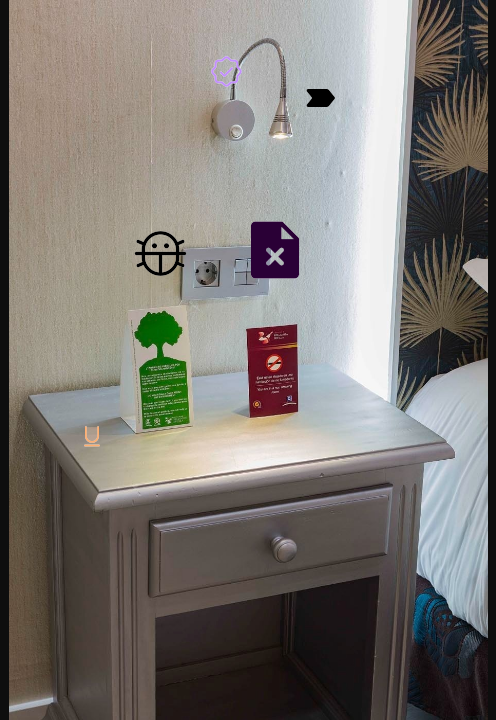 This screenshot has width=496, height=720. Describe the element at coordinates (226, 71) in the screenshot. I see `verified or authenticated status` at that location.